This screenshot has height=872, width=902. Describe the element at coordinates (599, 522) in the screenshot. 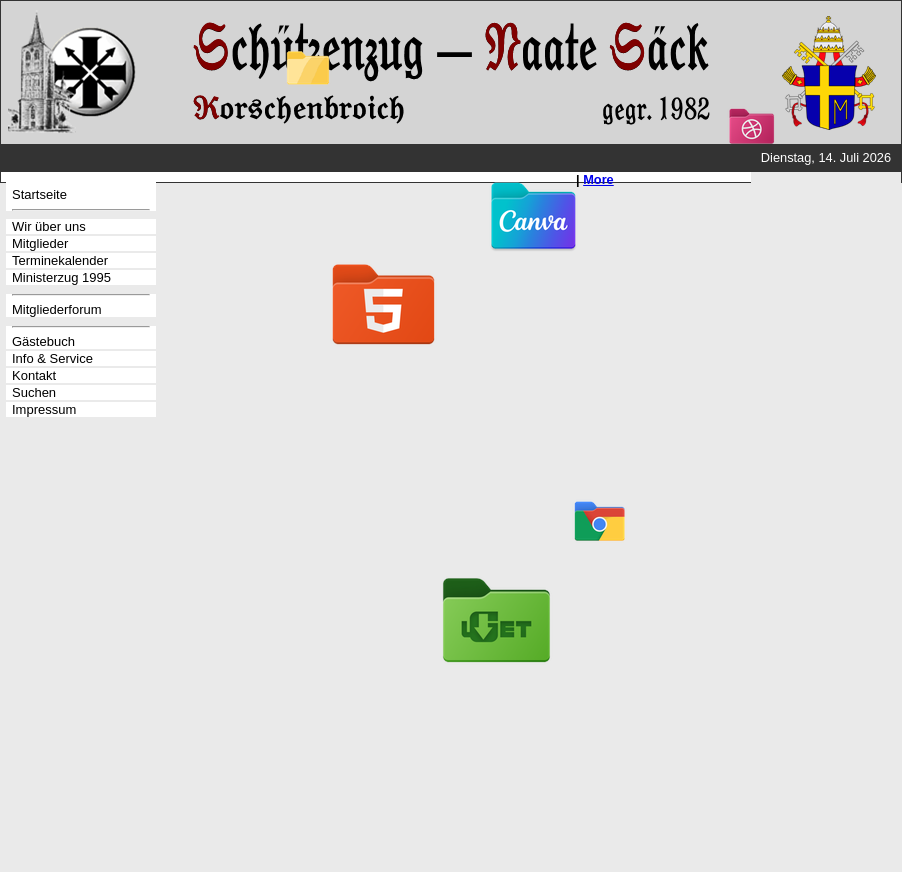

I see `open folder containing Google Chrome files` at that location.